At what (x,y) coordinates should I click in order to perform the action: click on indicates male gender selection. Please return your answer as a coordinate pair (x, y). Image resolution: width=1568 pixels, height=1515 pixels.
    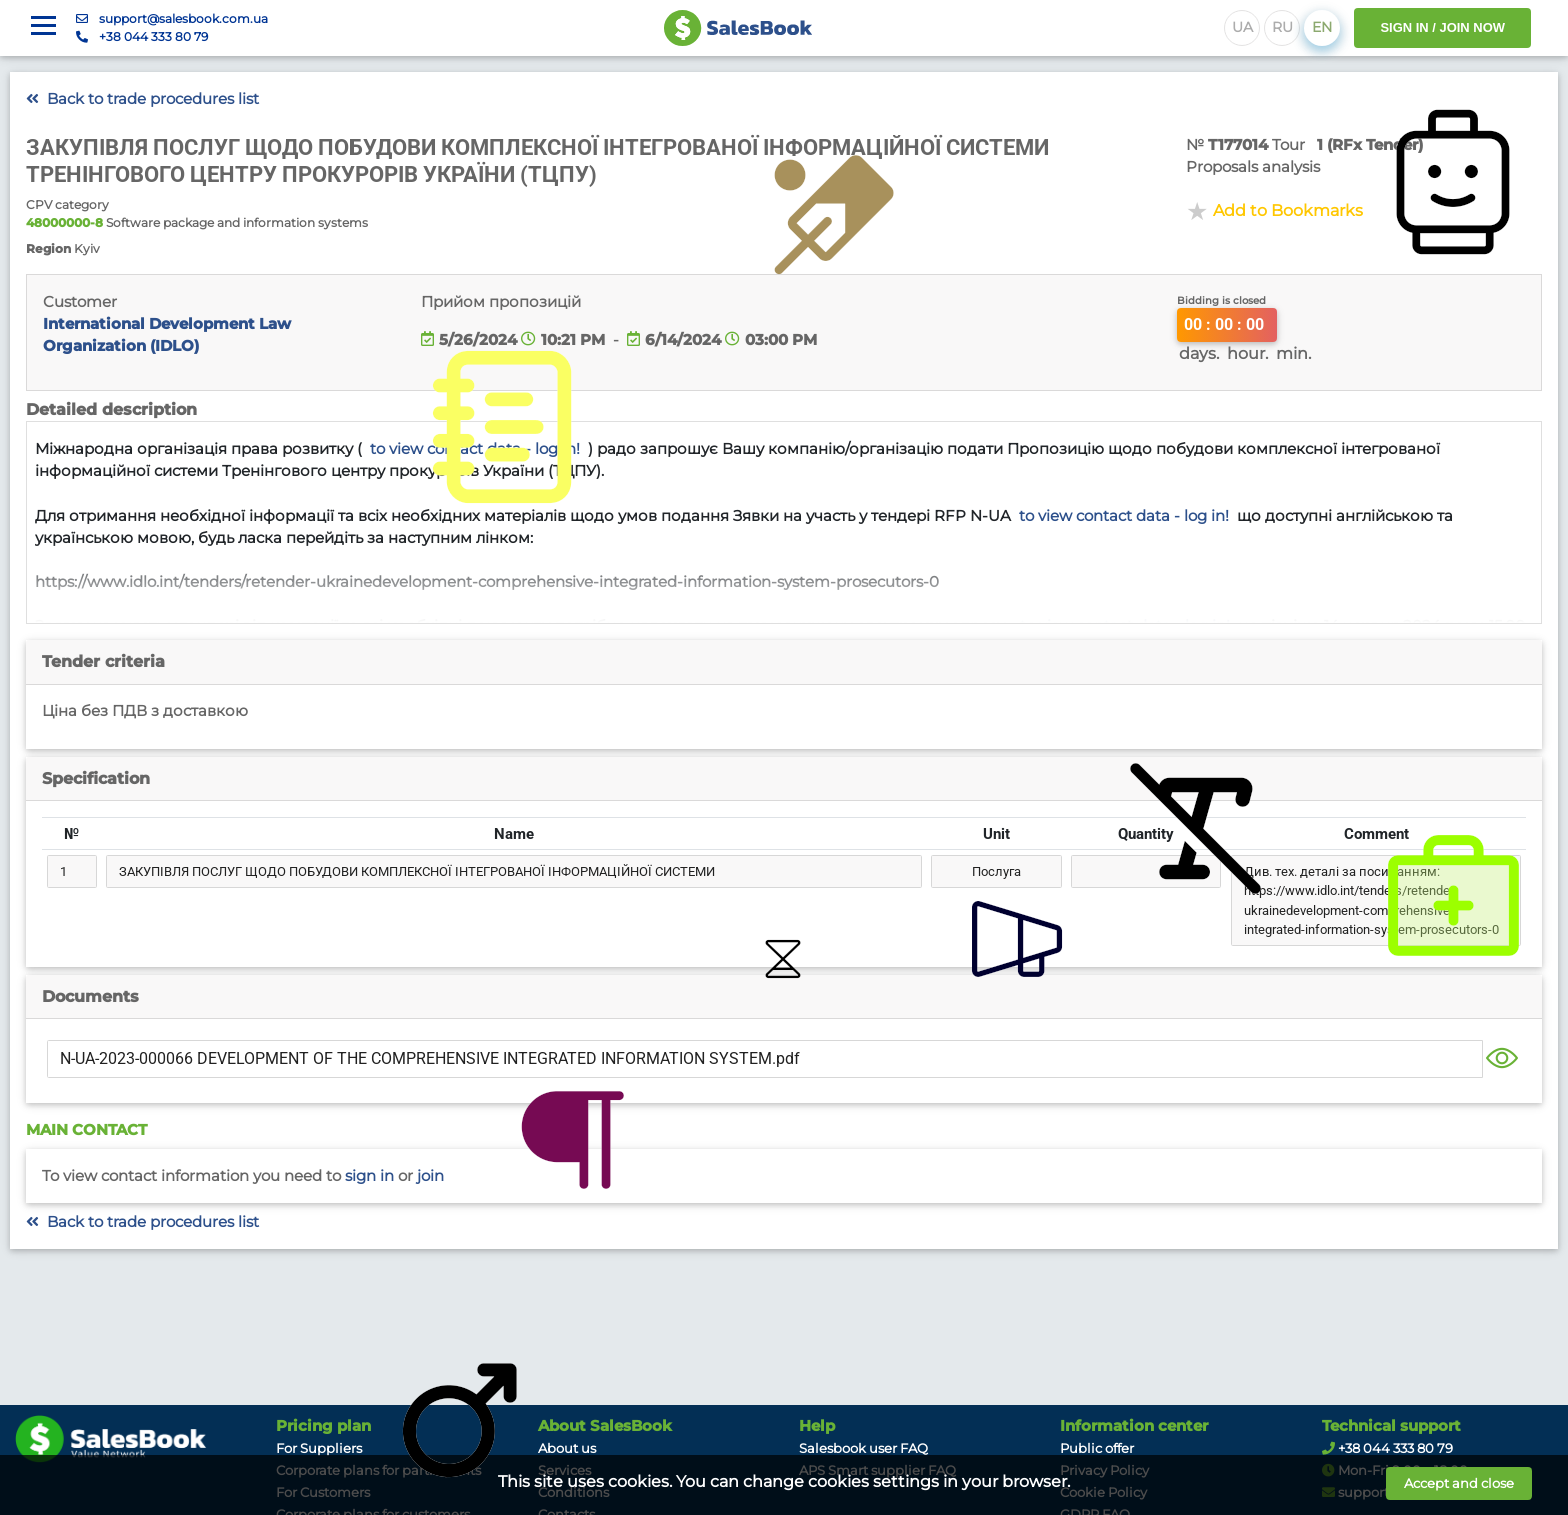
    Looking at the image, I should click on (462, 1418).